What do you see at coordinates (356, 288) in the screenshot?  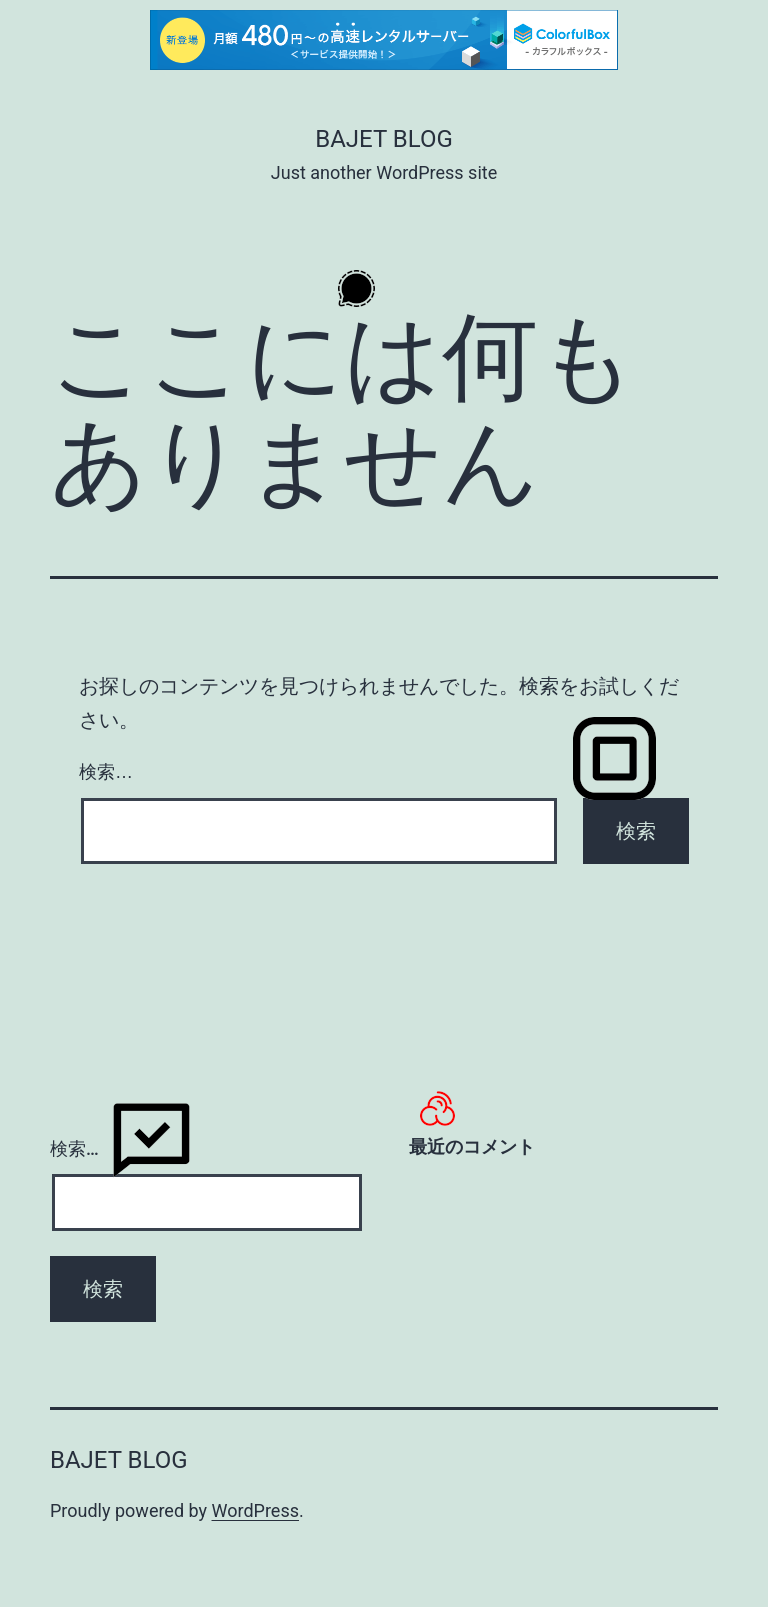 I see `open signal messenger` at bounding box center [356, 288].